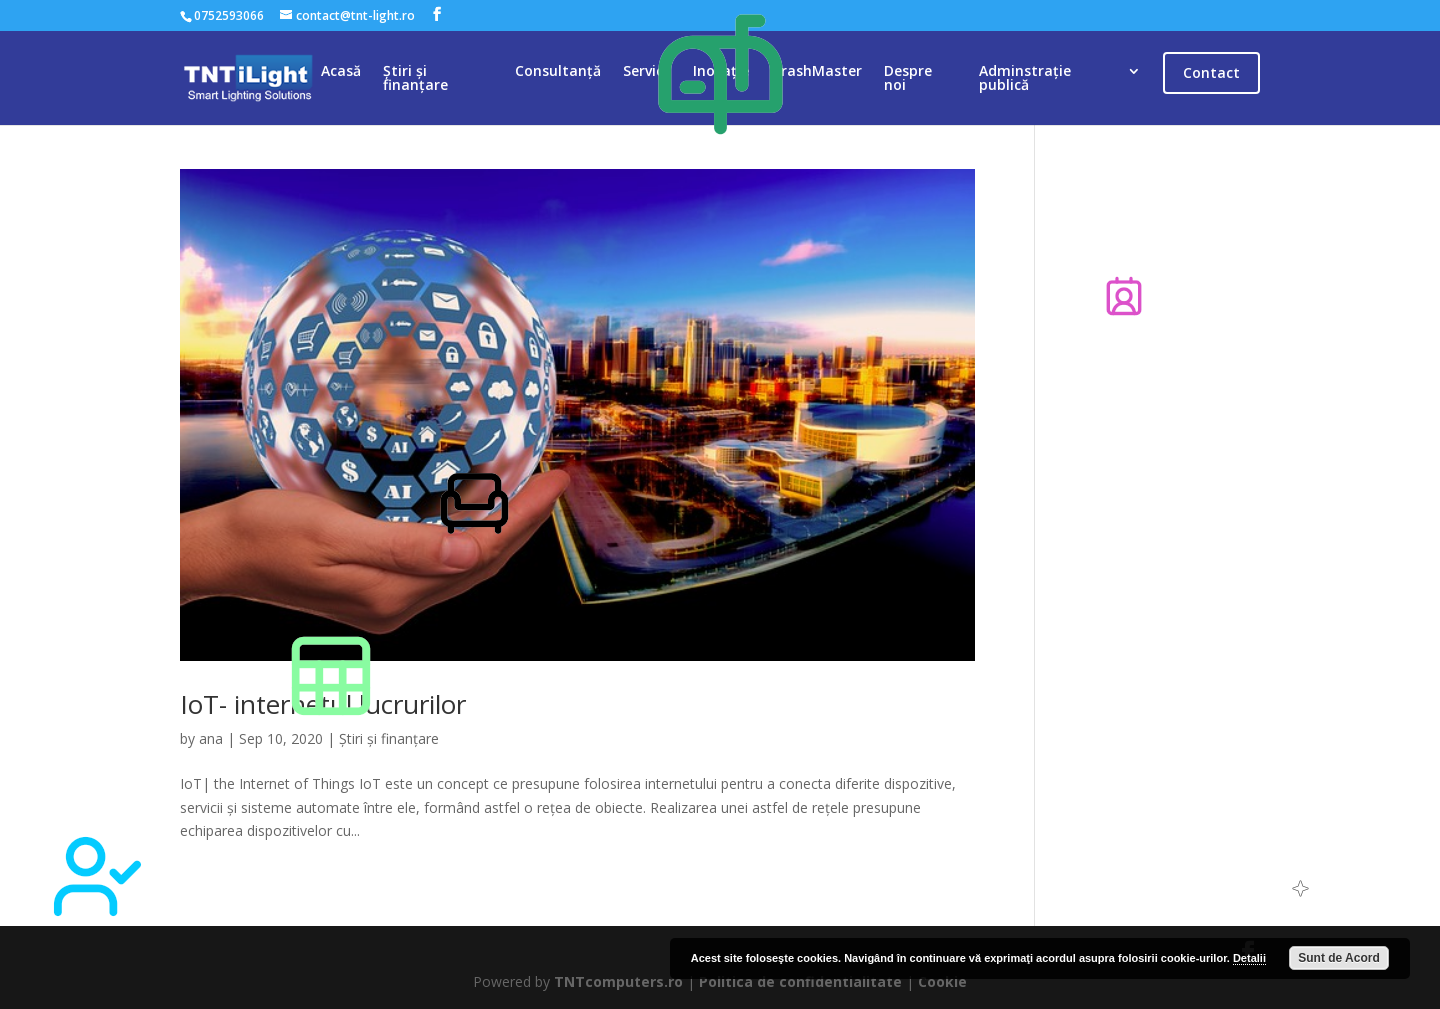  What do you see at coordinates (97, 876) in the screenshot?
I see `verify or approve a user account` at bounding box center [97, 876].